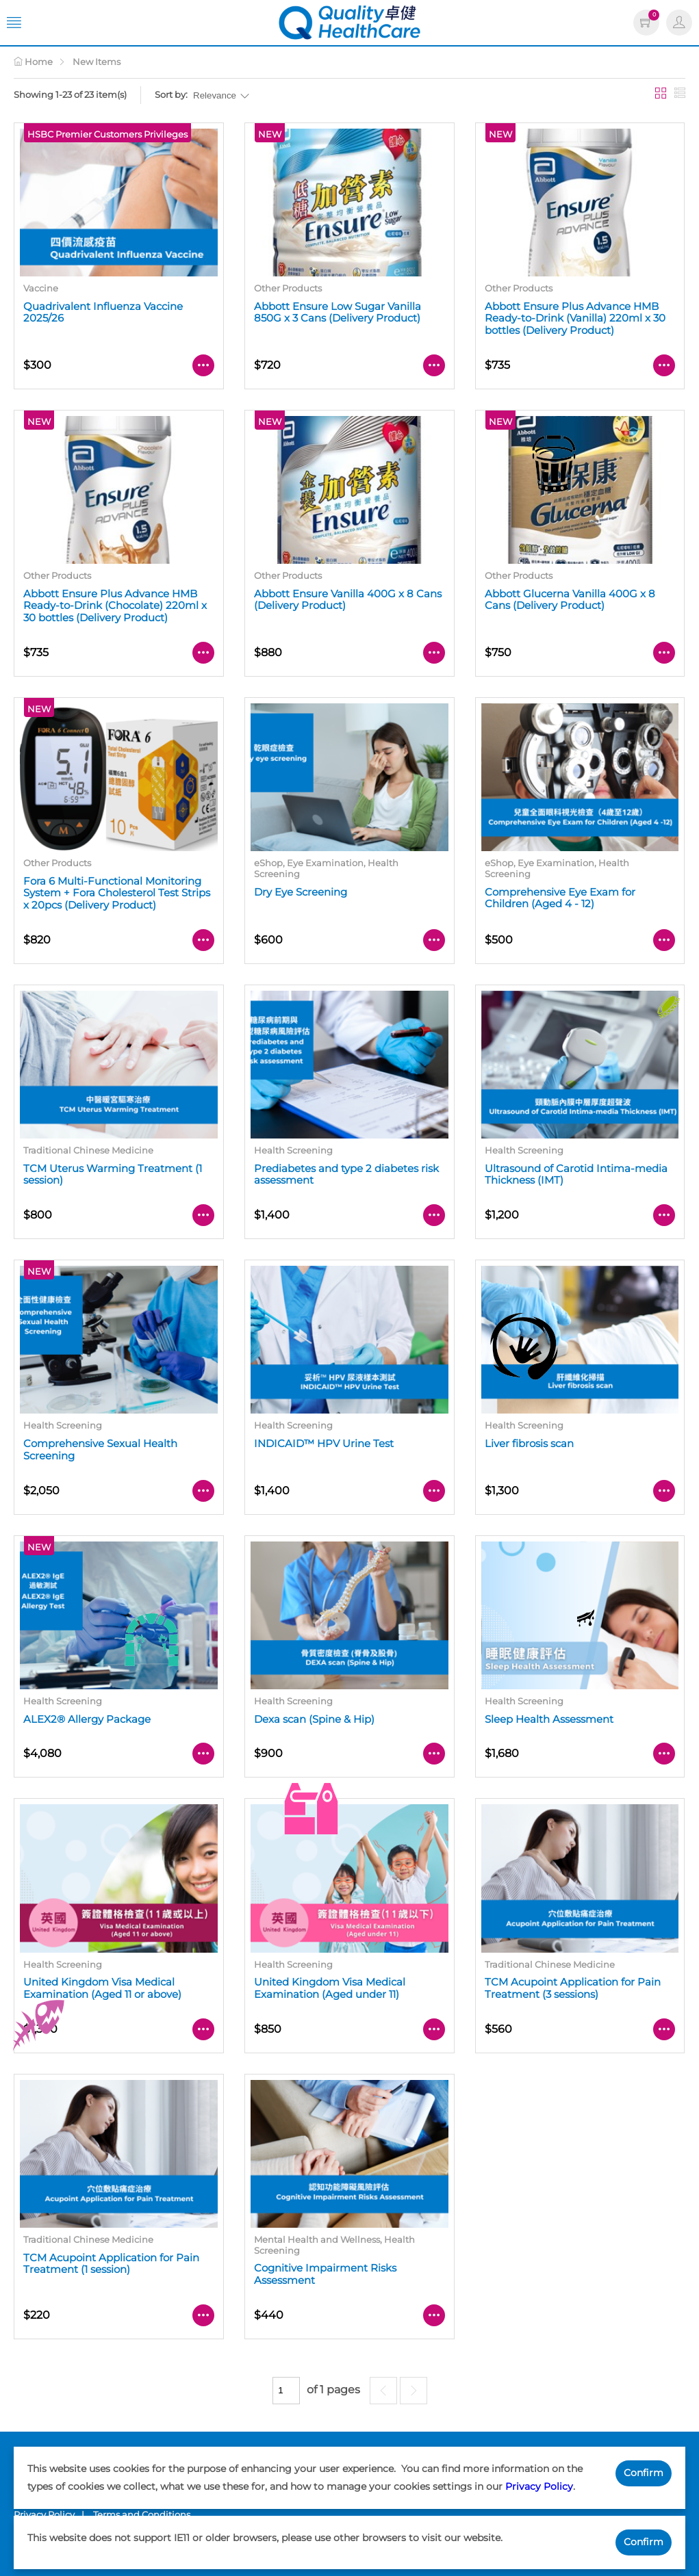 This screenshot has height=2576, width=699. Describe the element at coordinates (669, 1007) in the screenshot. I see `bottle cap collectible item in a game inventory` at that location.